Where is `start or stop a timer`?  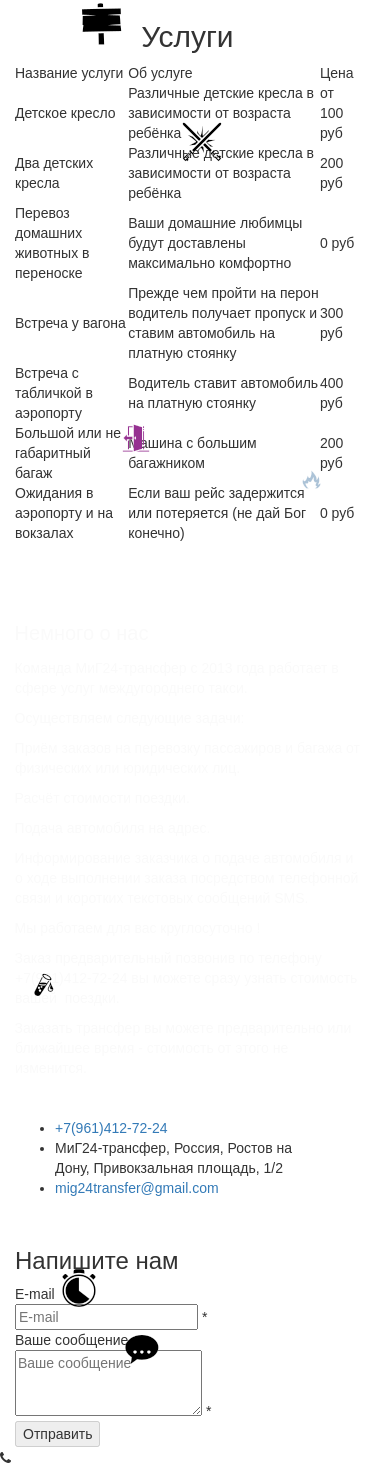 start or stop a timer is located at coordinates (79, 1288).